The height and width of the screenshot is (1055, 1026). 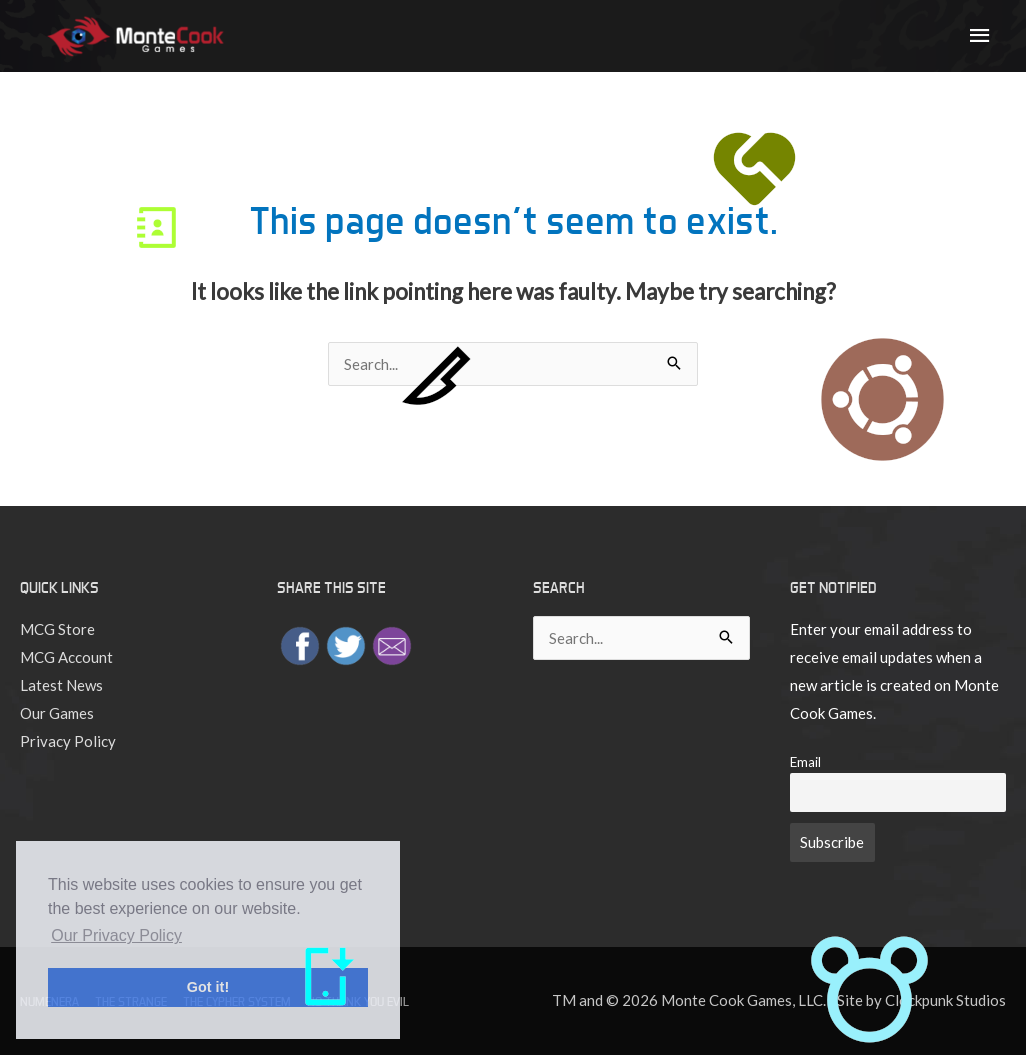 I want to click on open your contacts book, so click(x=157, y=227).